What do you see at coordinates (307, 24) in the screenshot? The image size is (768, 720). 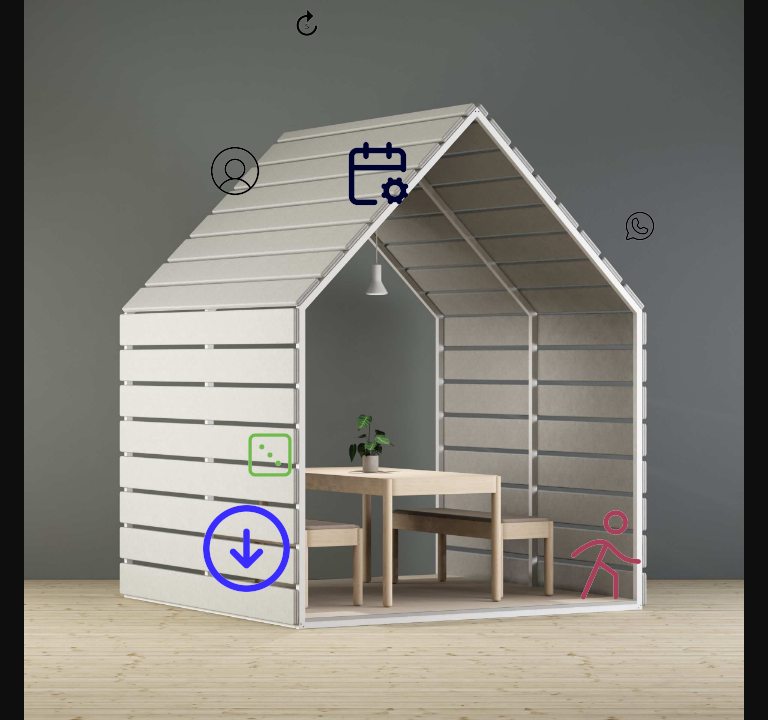 I see `skip forward 5 seconds in media playback` at bounding box center [307, 24].